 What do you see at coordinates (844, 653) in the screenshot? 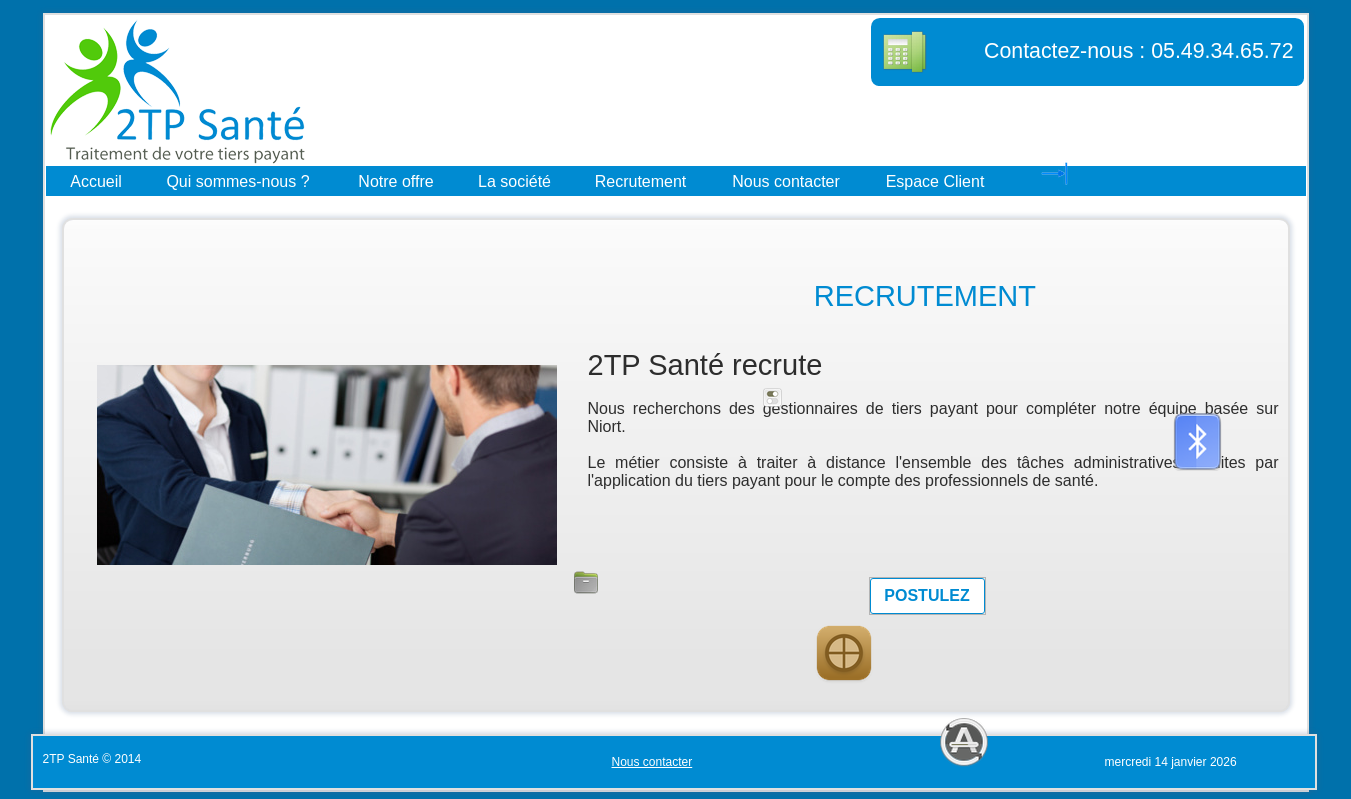
I see `launch 0 A.D. strategy game` at bounding box center [844, 653].